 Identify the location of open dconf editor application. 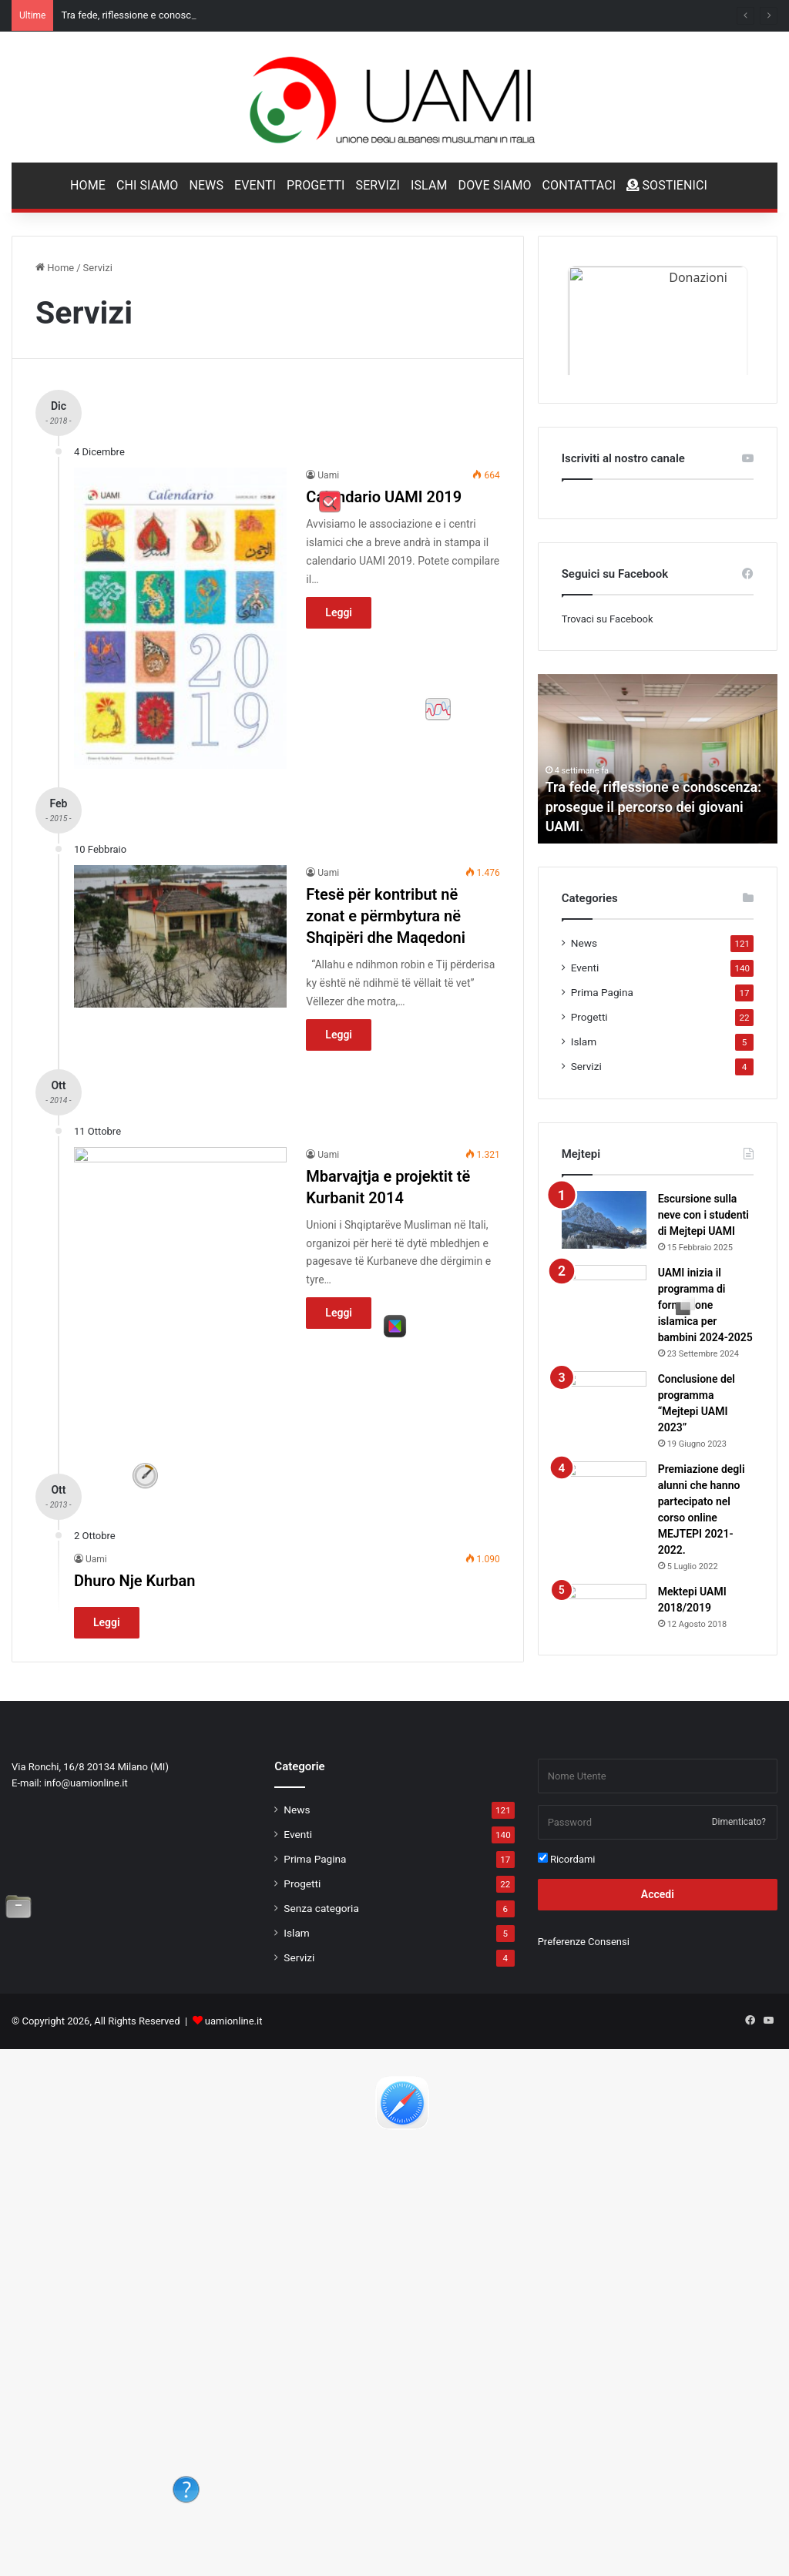
(330, 501).